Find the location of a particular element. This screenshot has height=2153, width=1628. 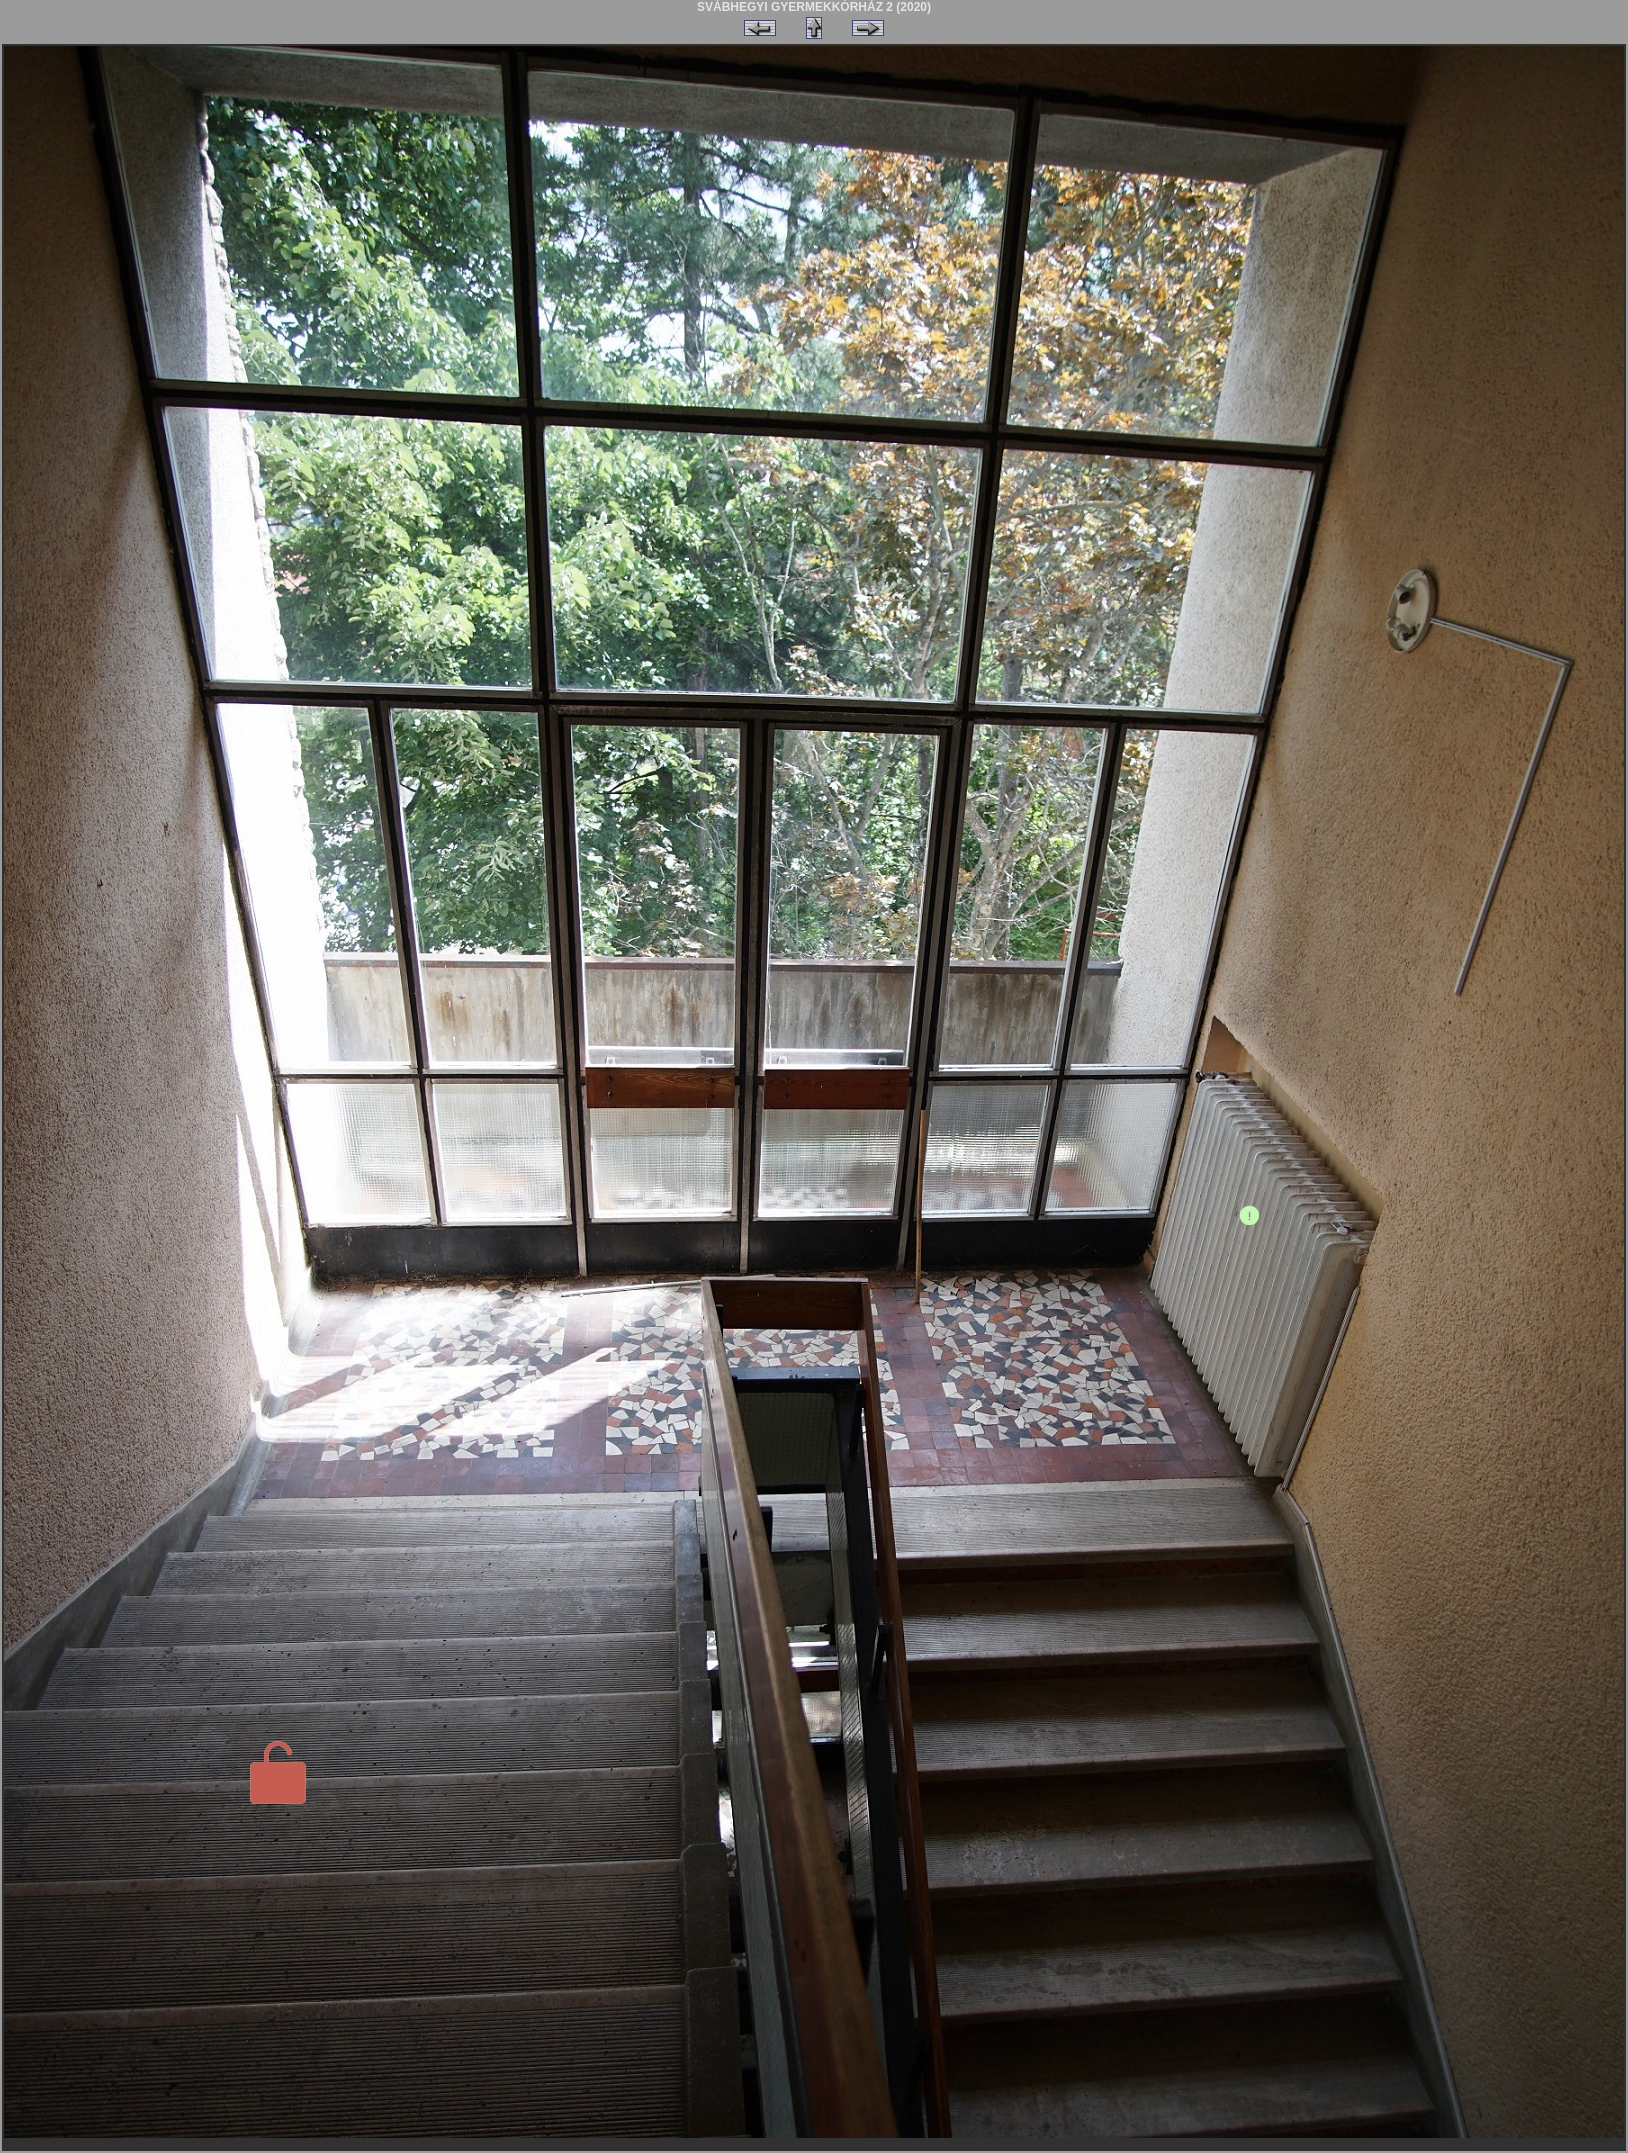

unlocked or unsecured state is located at coordinates (278, 1776).